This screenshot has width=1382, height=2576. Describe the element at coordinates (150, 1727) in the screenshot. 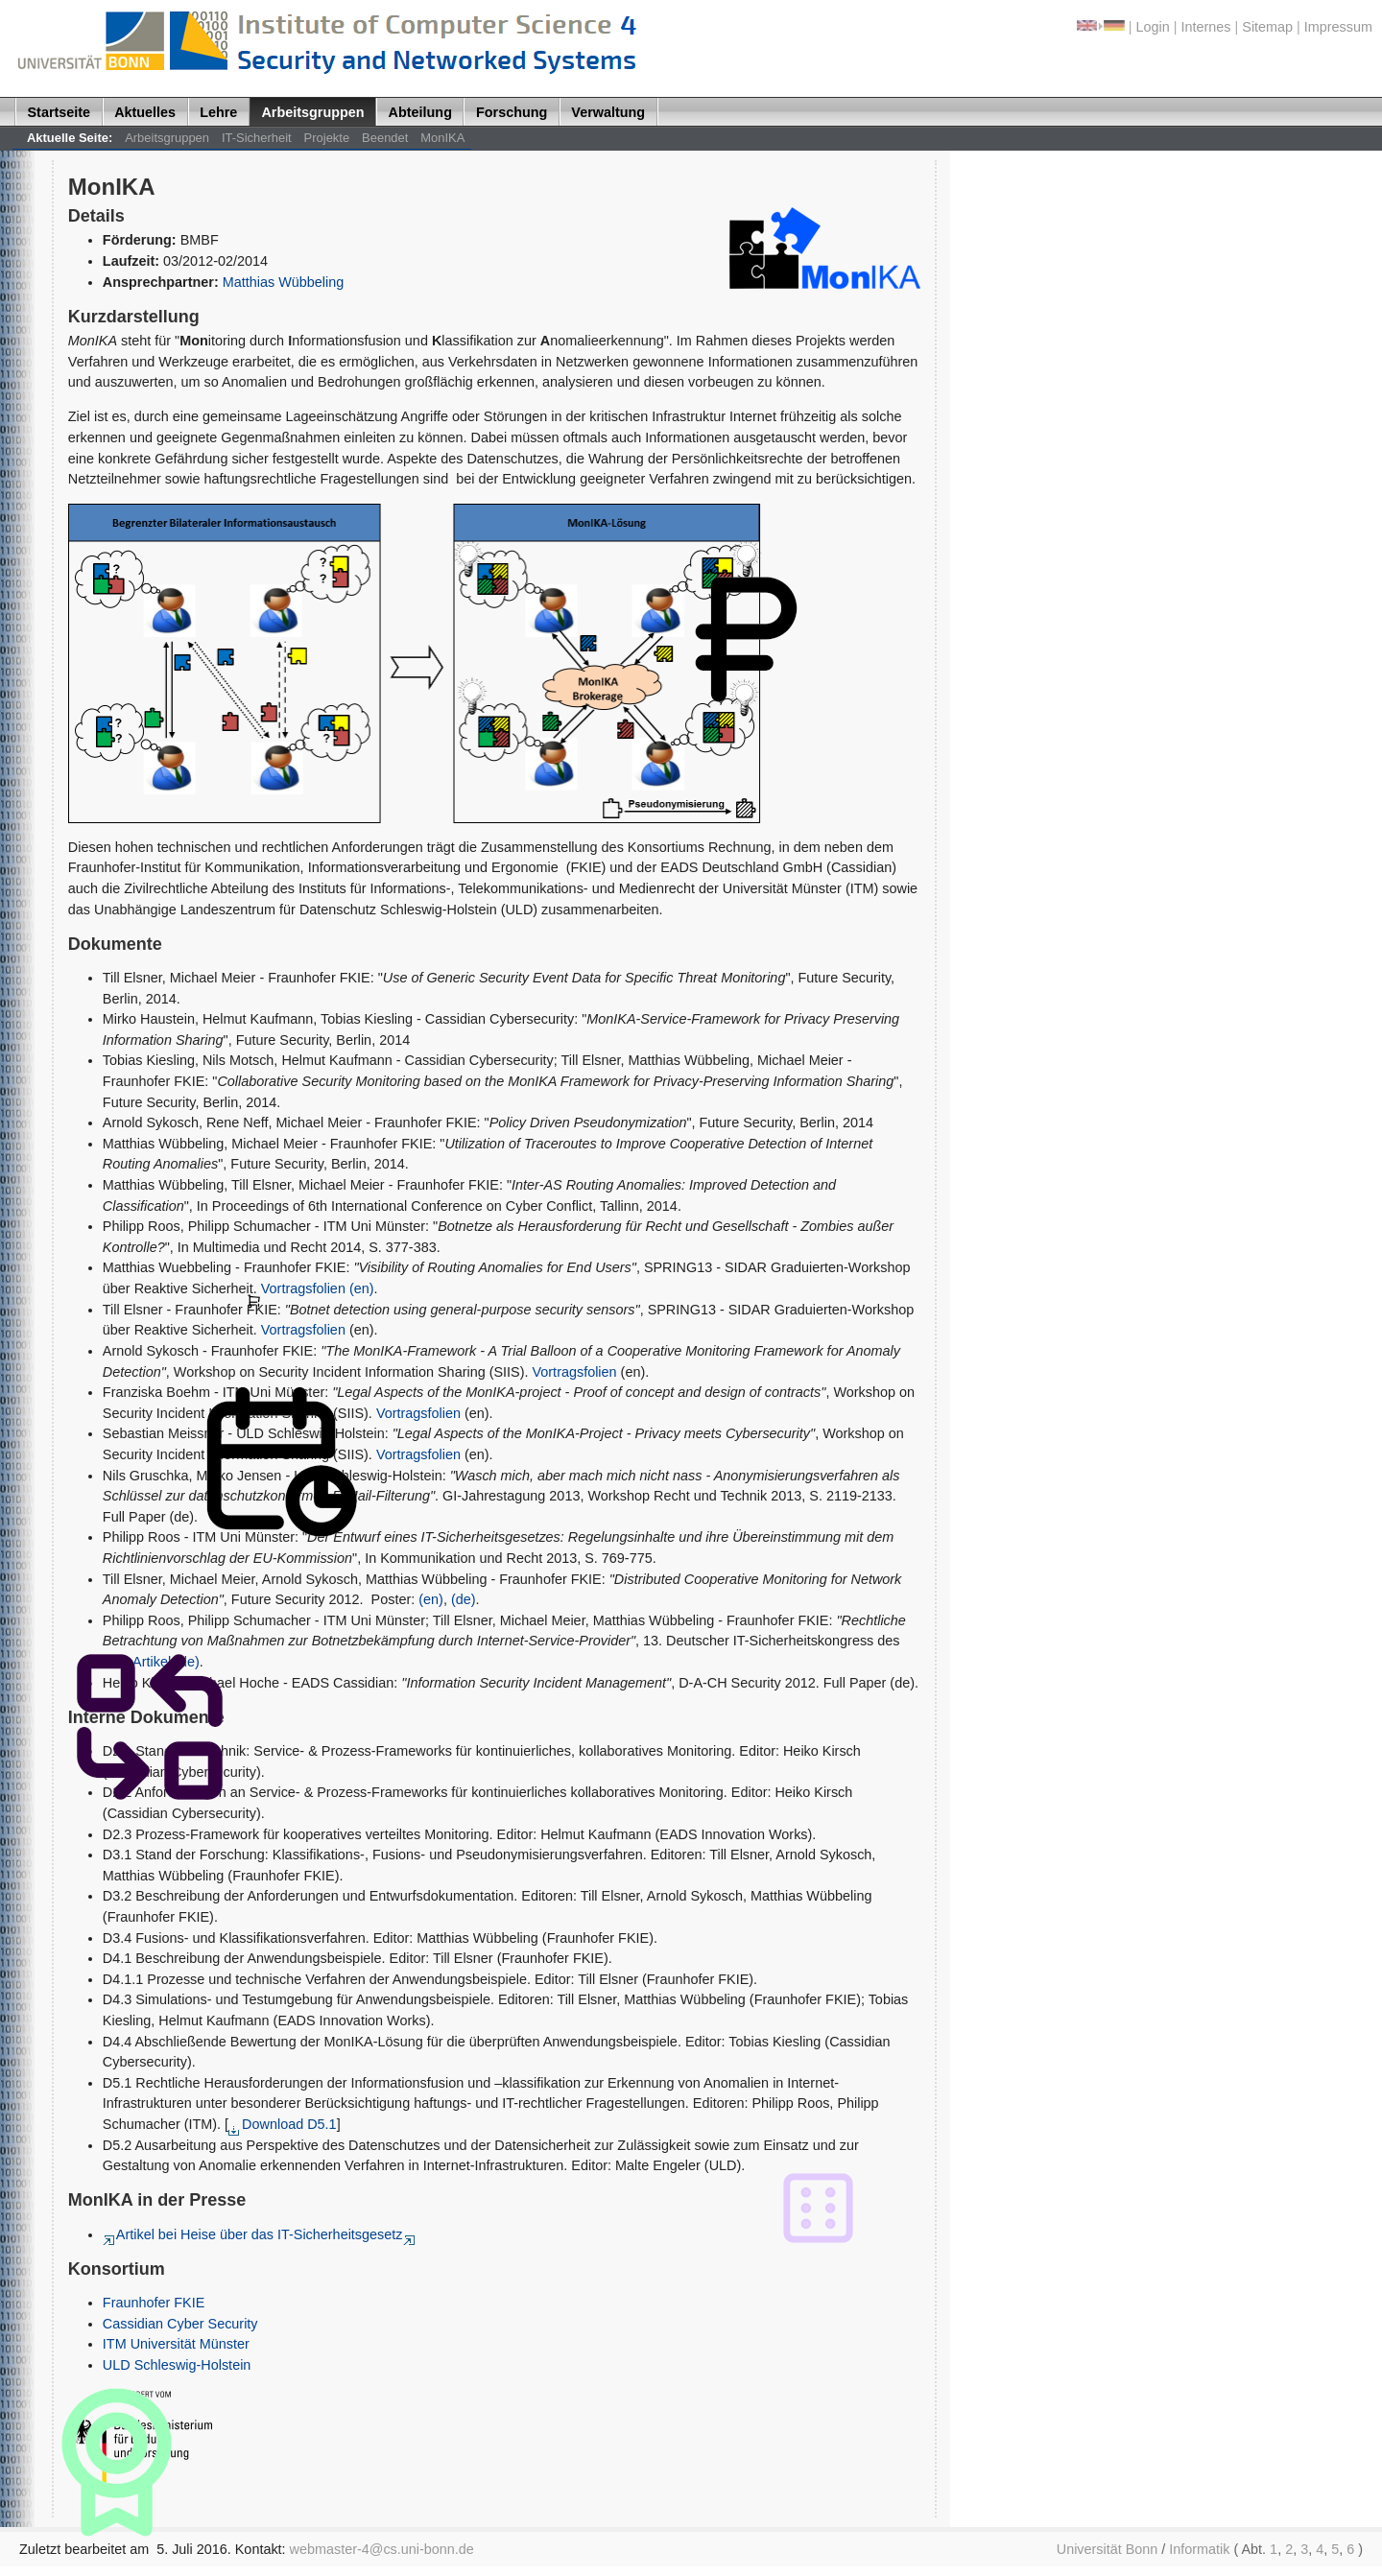

I see `swap or exchange two items` at that location.